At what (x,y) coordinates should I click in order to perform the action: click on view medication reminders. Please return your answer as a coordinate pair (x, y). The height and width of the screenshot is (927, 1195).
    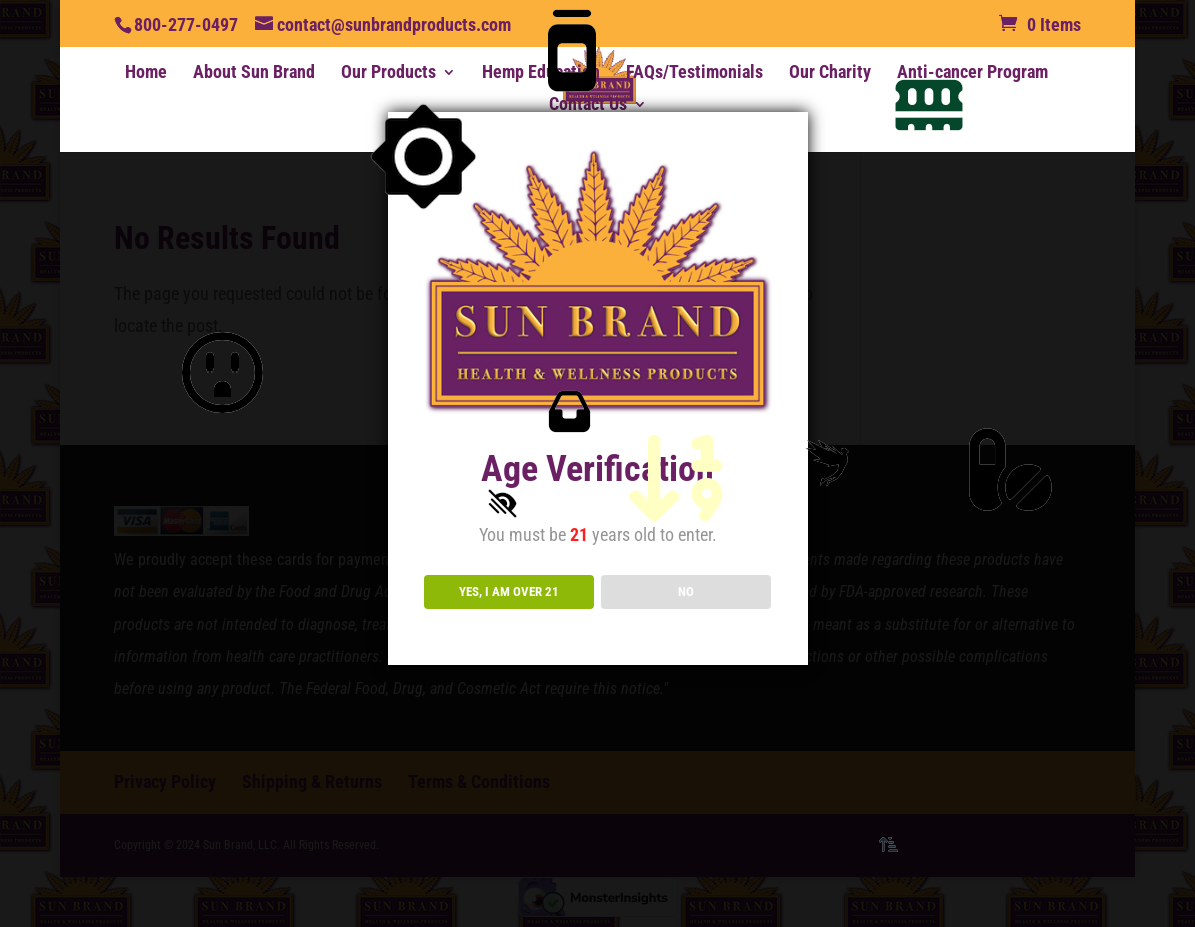
    Looking at the image, I should click on (1010, 469).